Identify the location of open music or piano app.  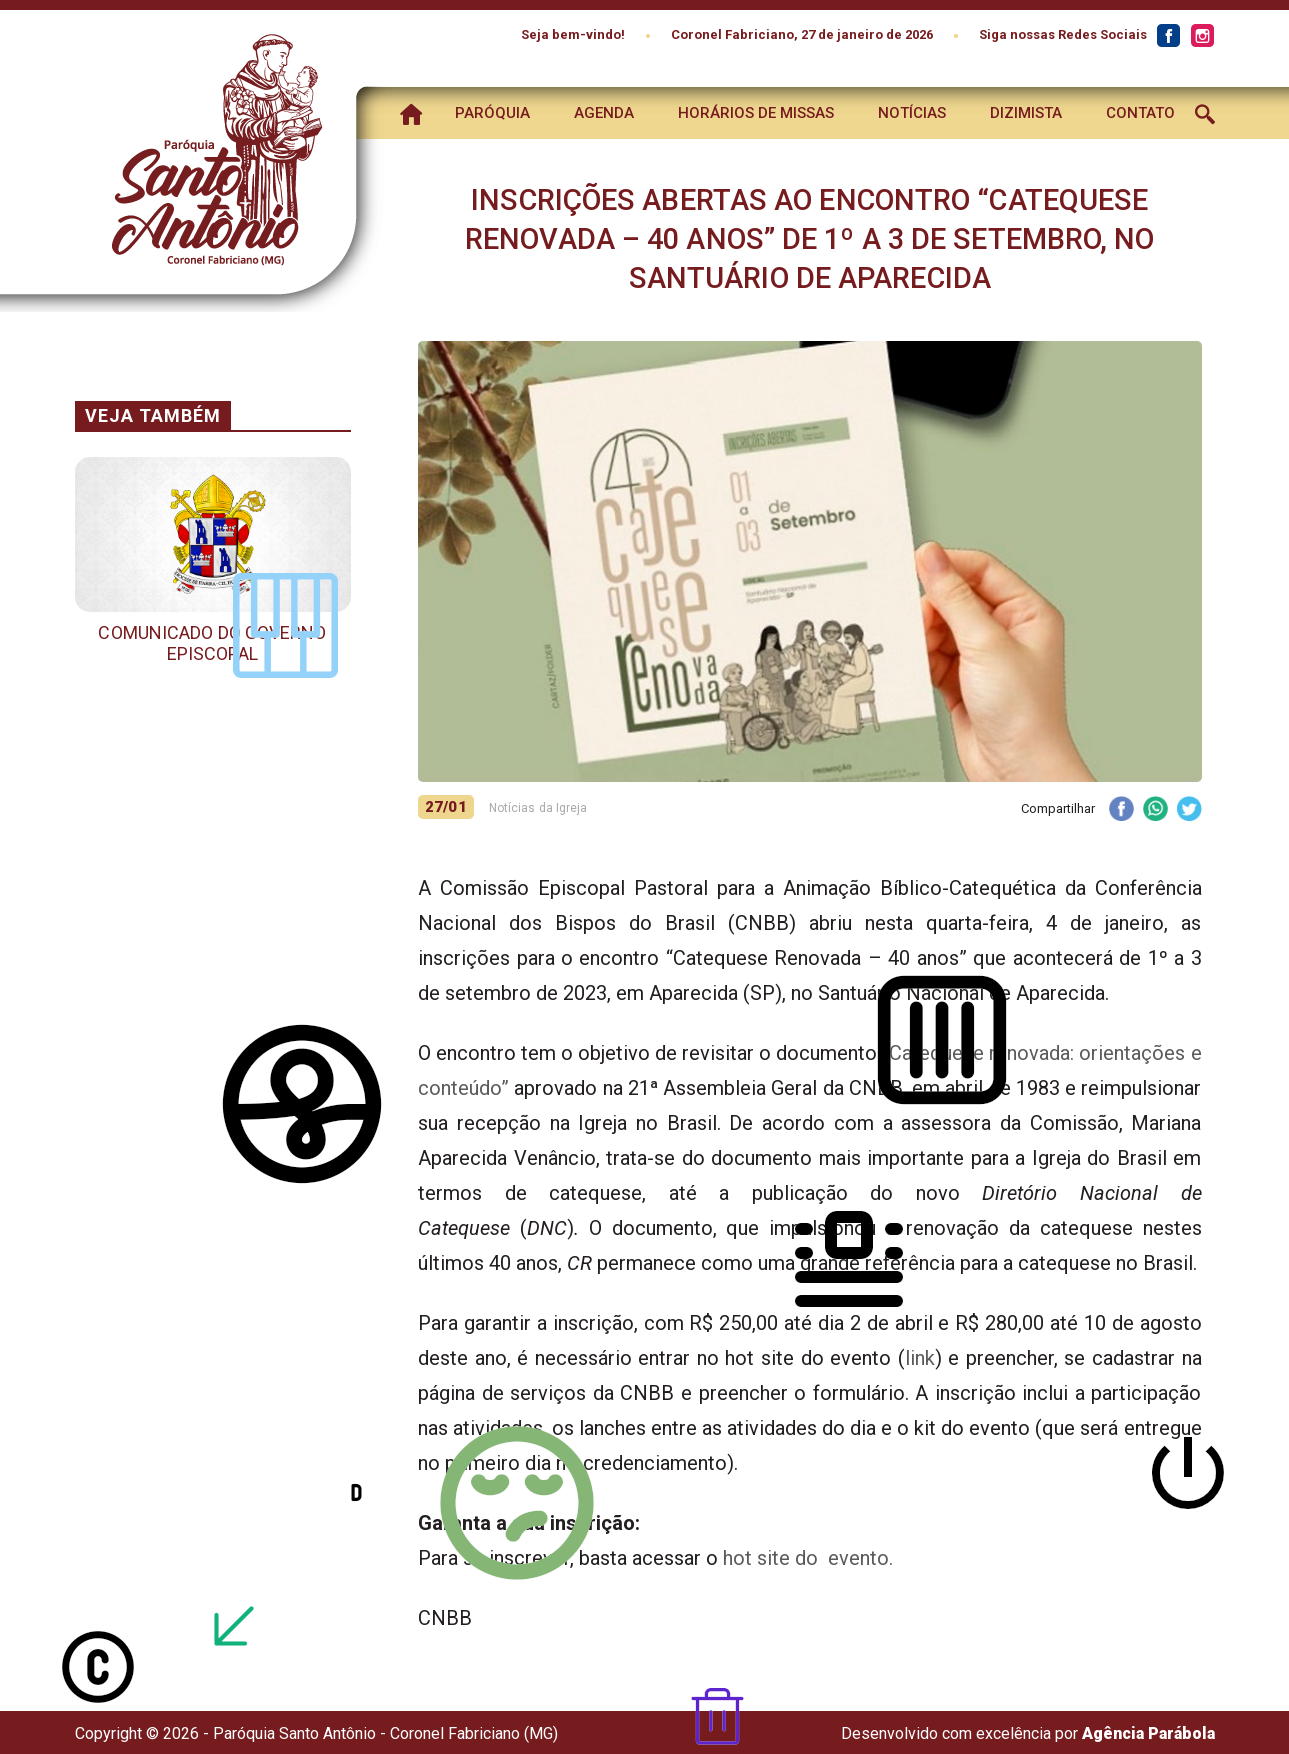
(285, 625).